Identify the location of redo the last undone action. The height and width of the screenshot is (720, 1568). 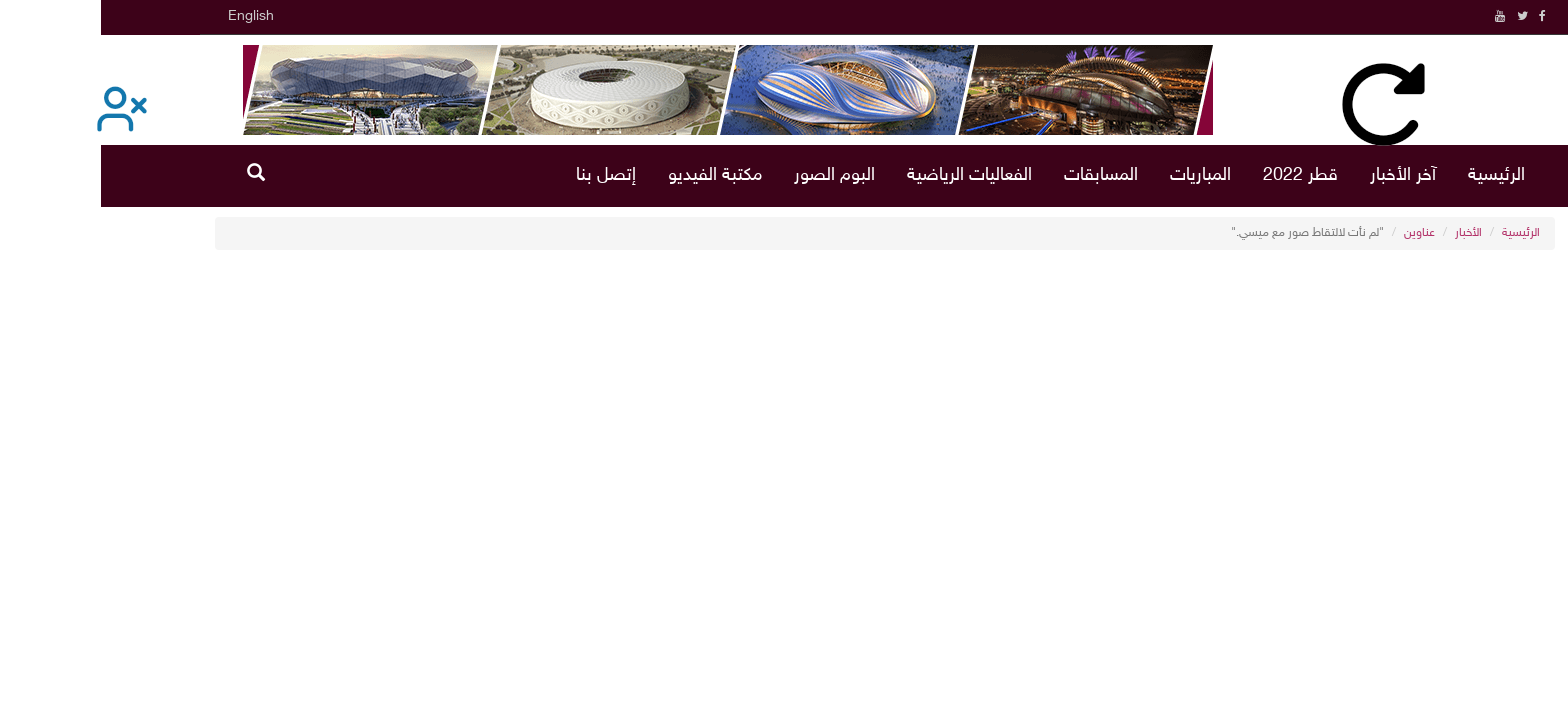
(1383, 104).